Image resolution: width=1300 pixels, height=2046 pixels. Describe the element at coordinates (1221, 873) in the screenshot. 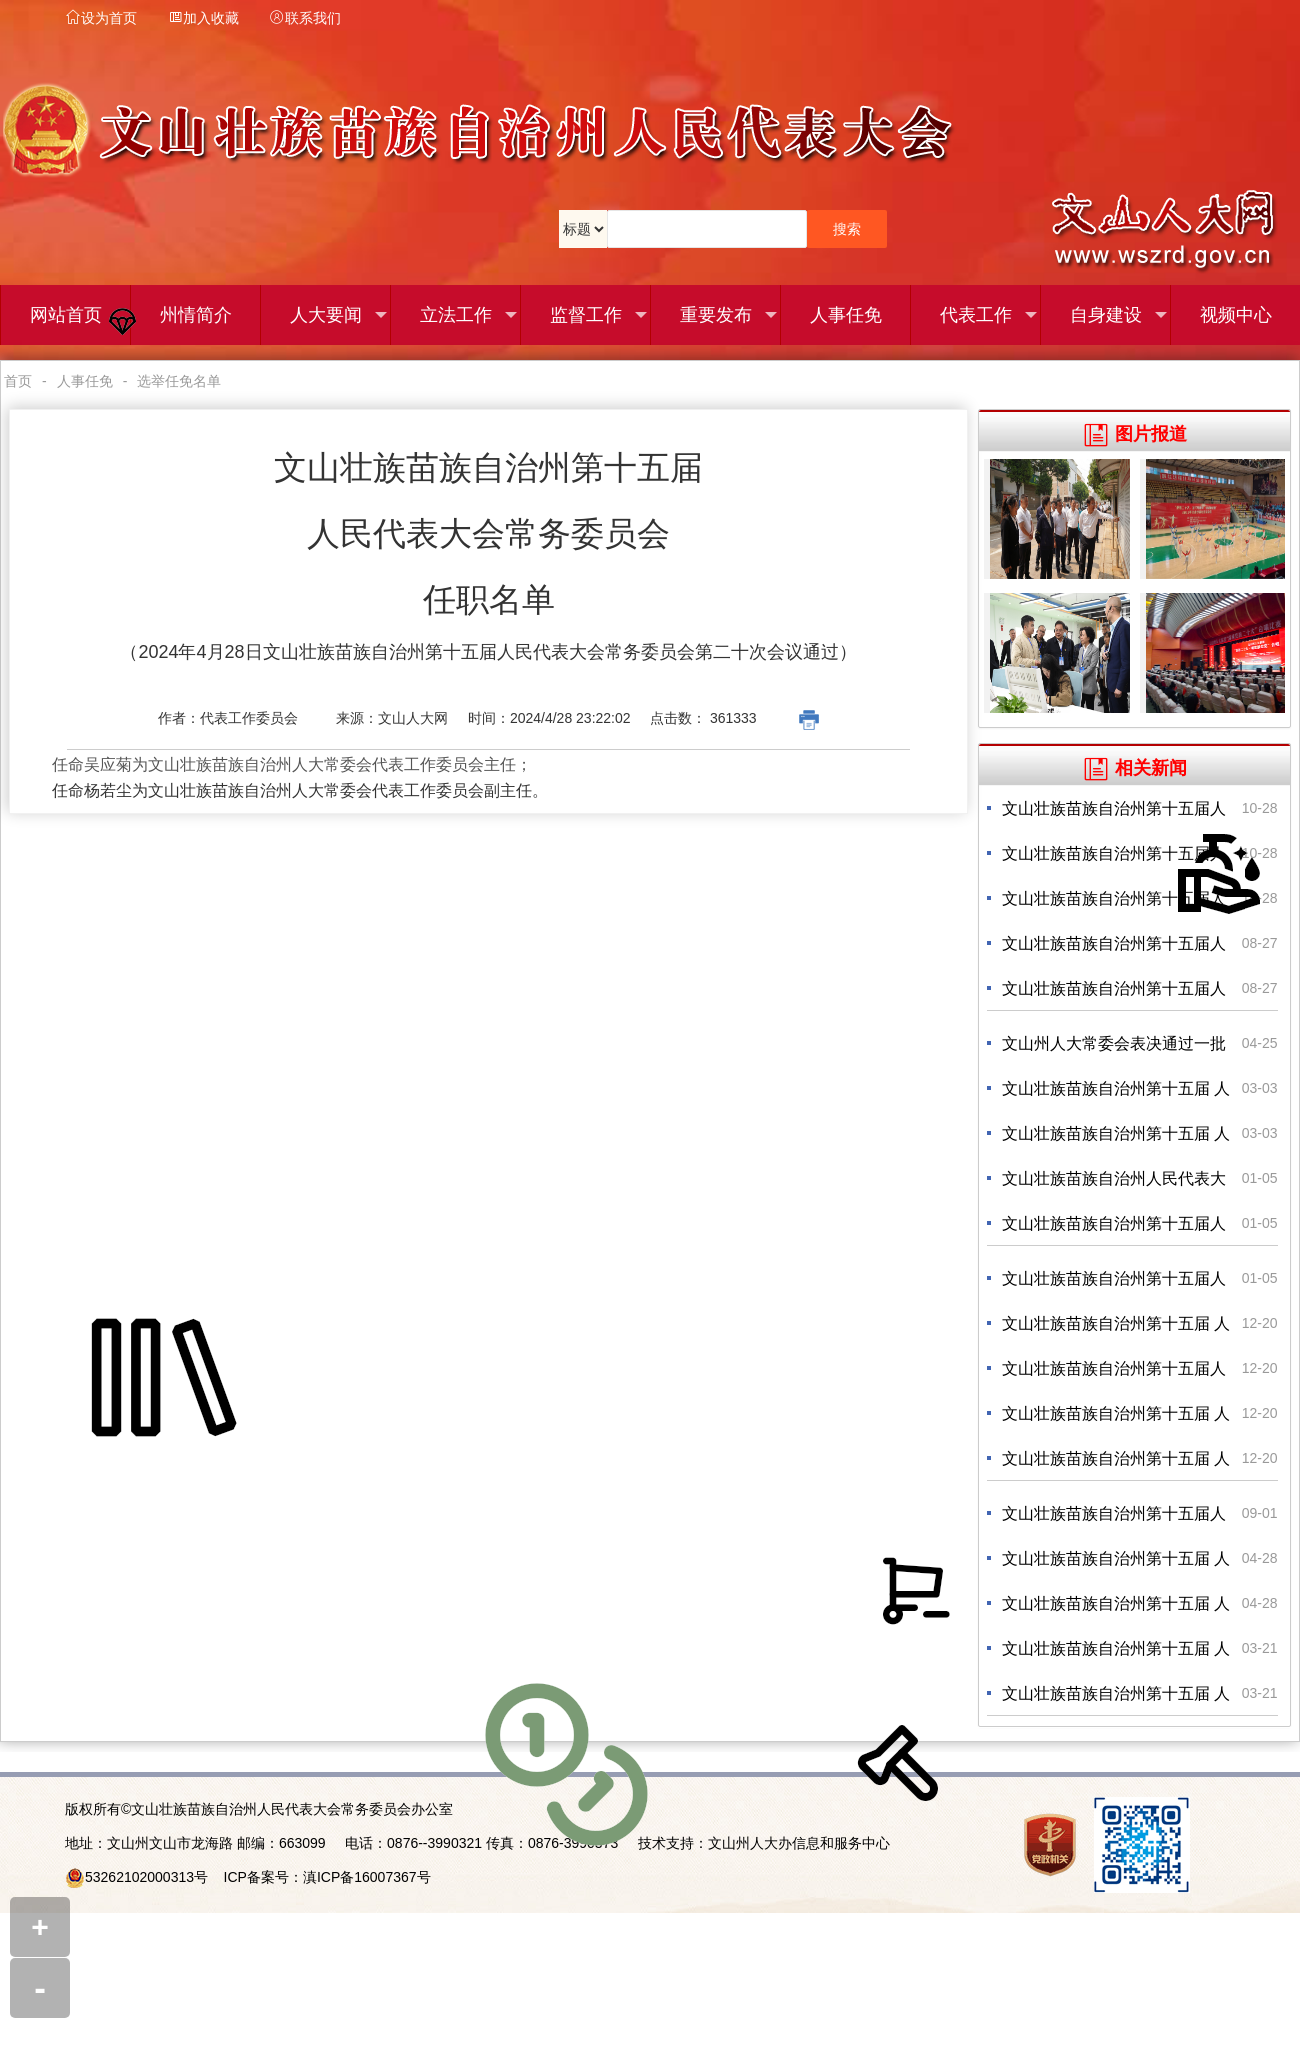

I see `hand hygiene or sanitization reminder` at that location.